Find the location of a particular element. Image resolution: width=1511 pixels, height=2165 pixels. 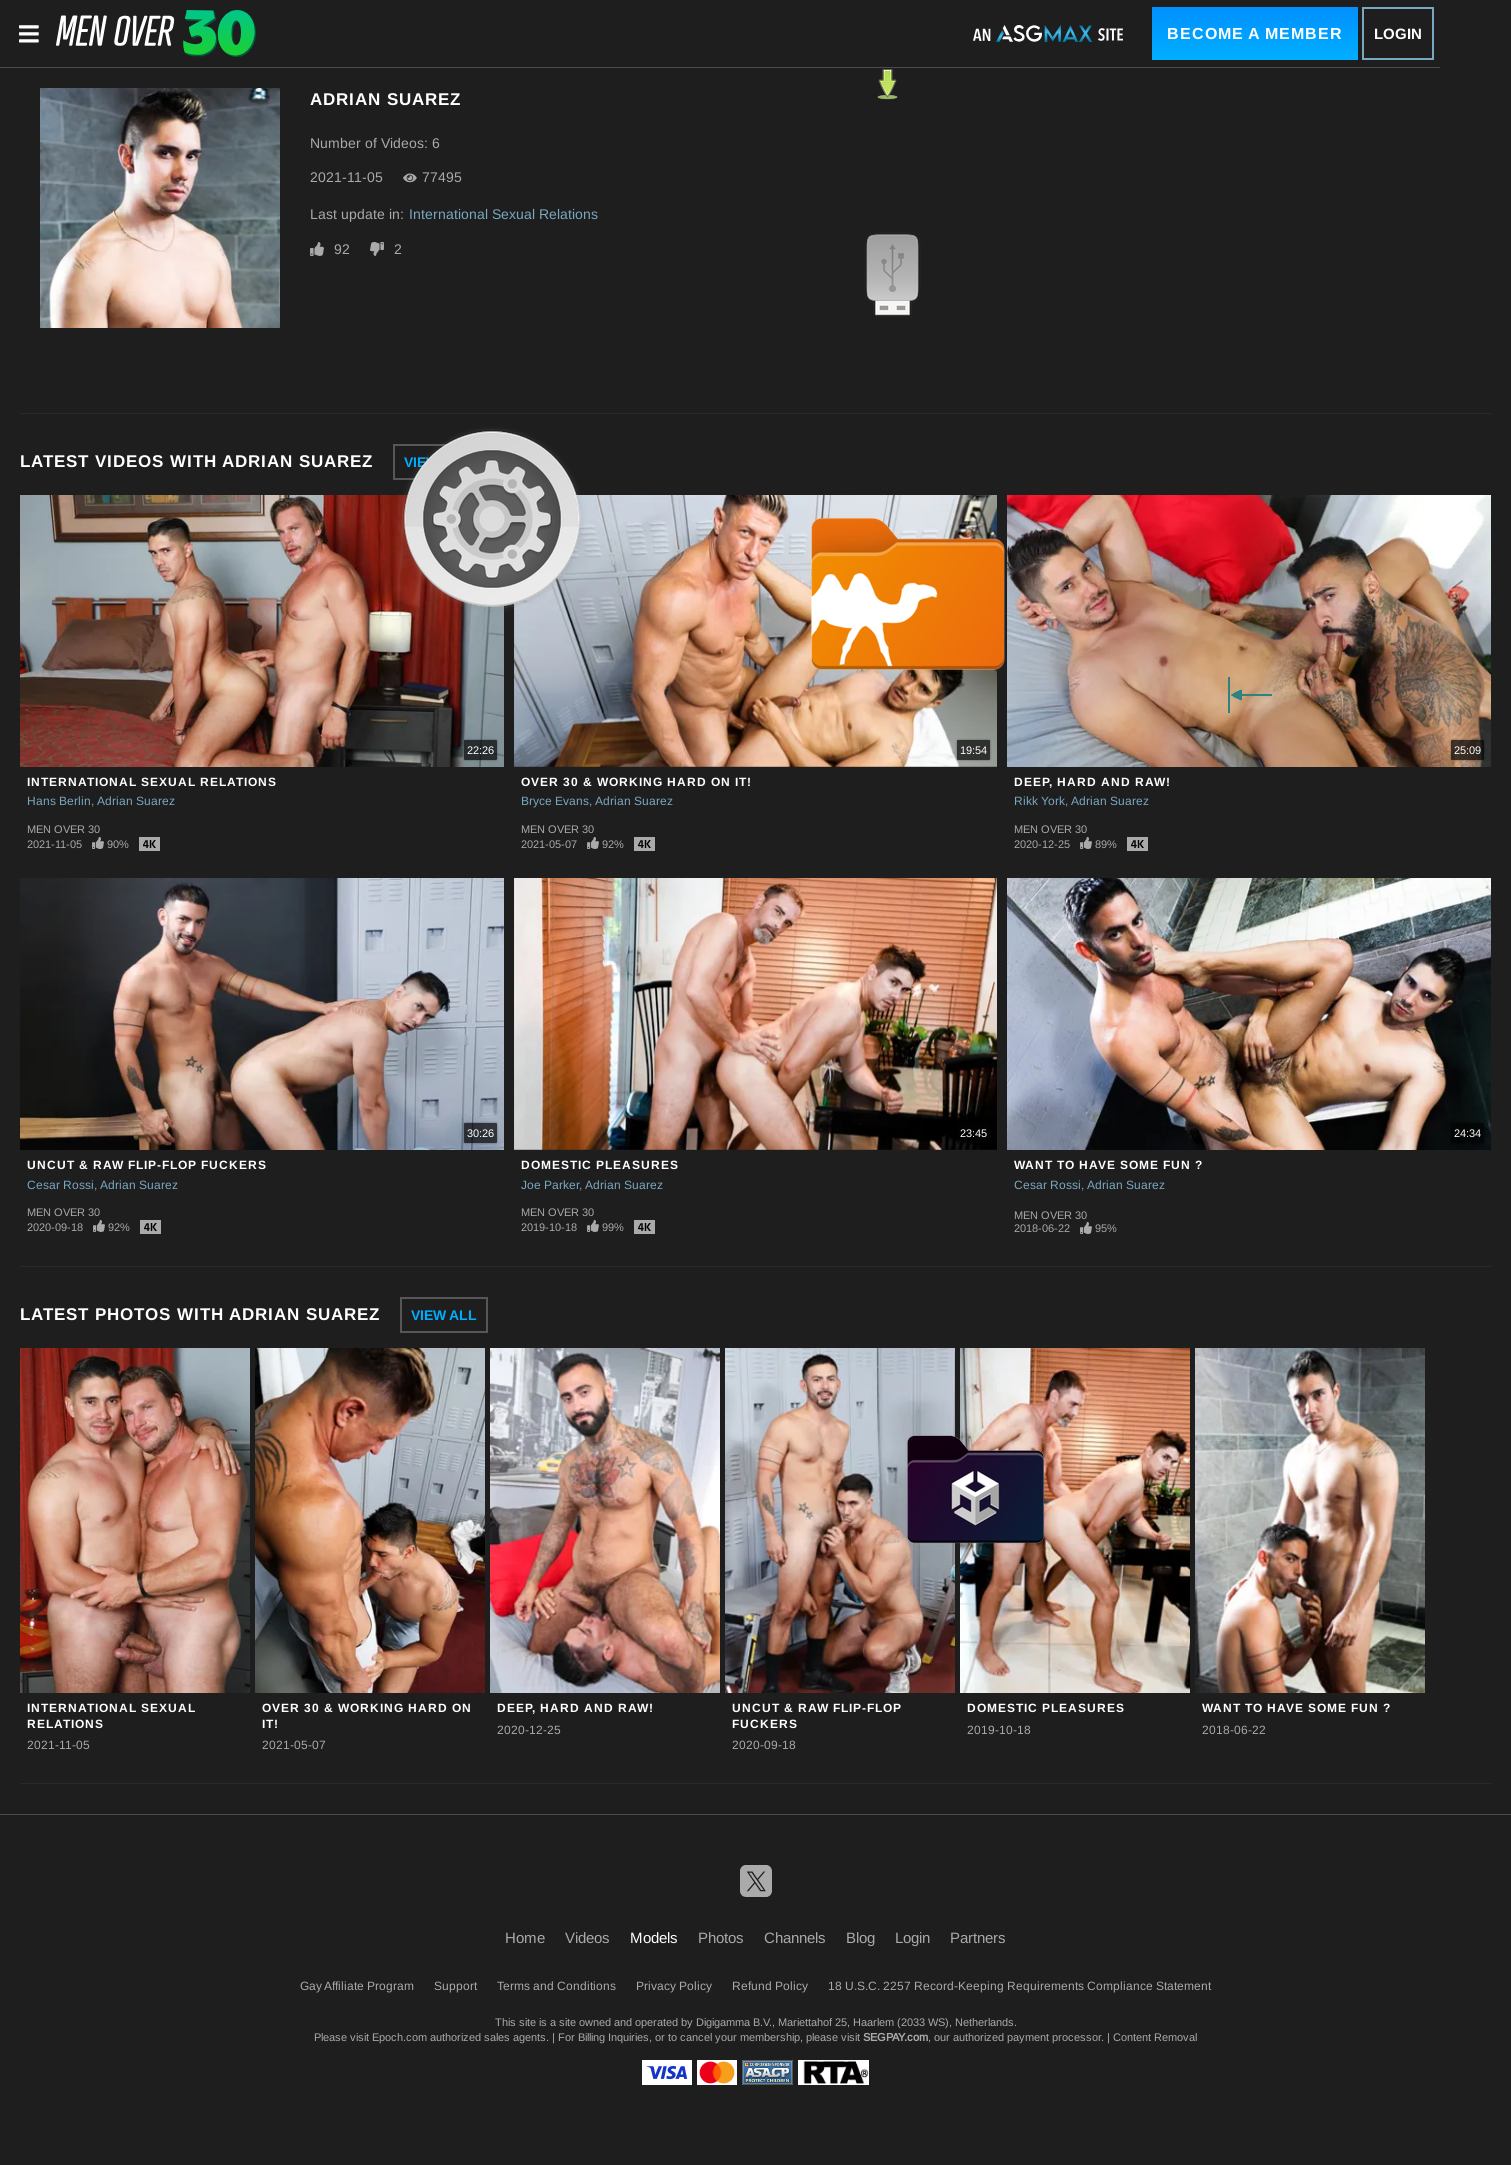

access system or application settings is located at coordinates (492, 519).